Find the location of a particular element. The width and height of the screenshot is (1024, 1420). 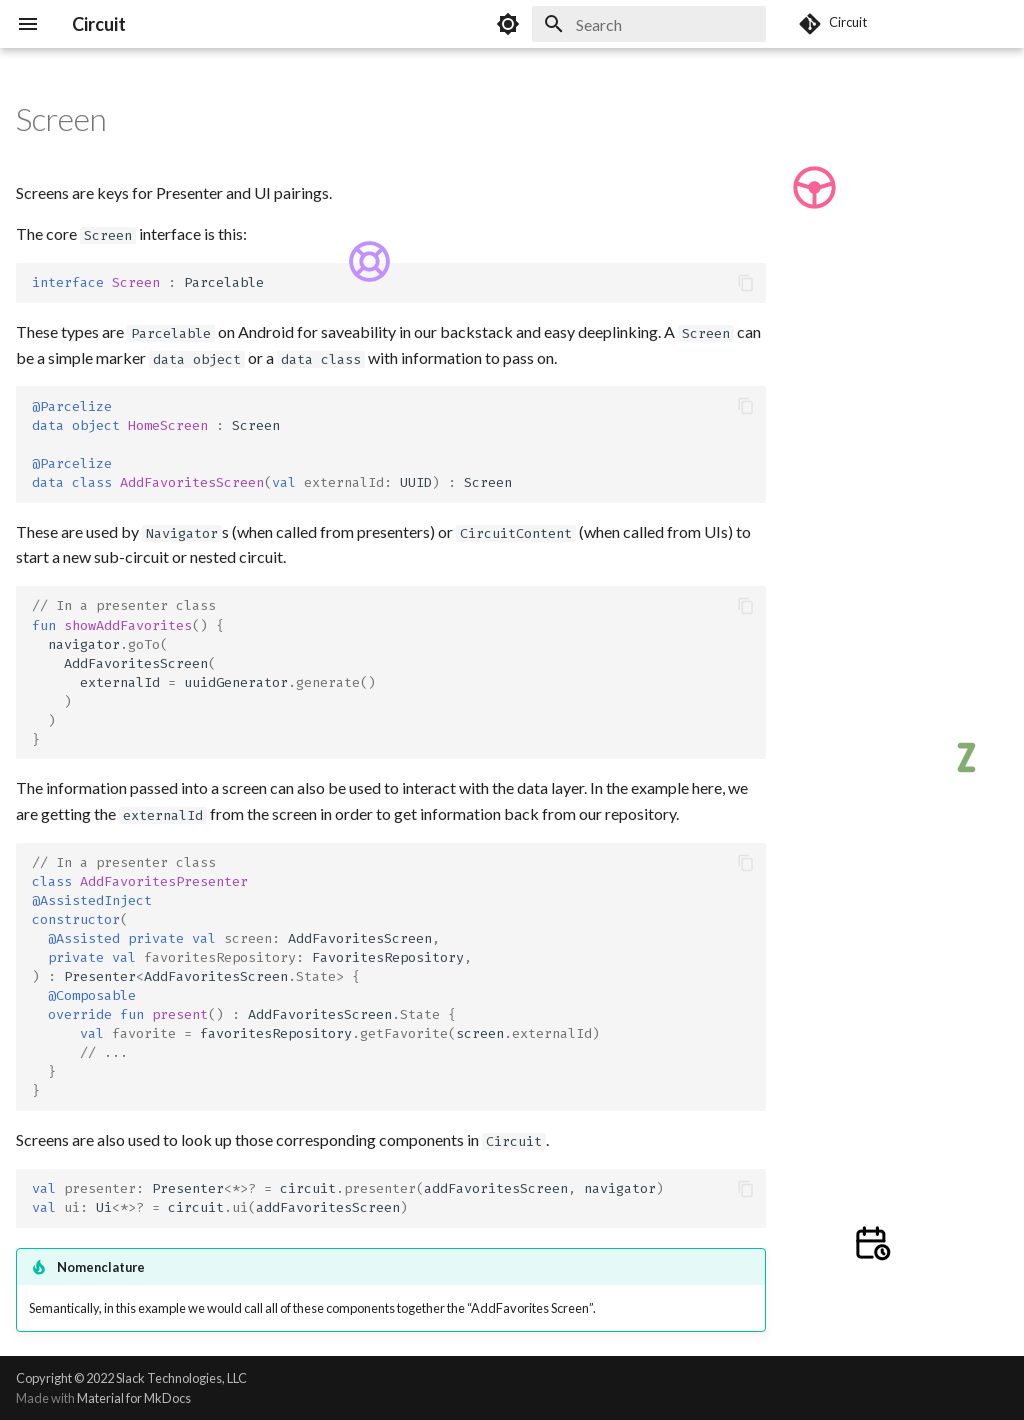

indicates z-index or layer ordering option is located at coordinates (966, 757).